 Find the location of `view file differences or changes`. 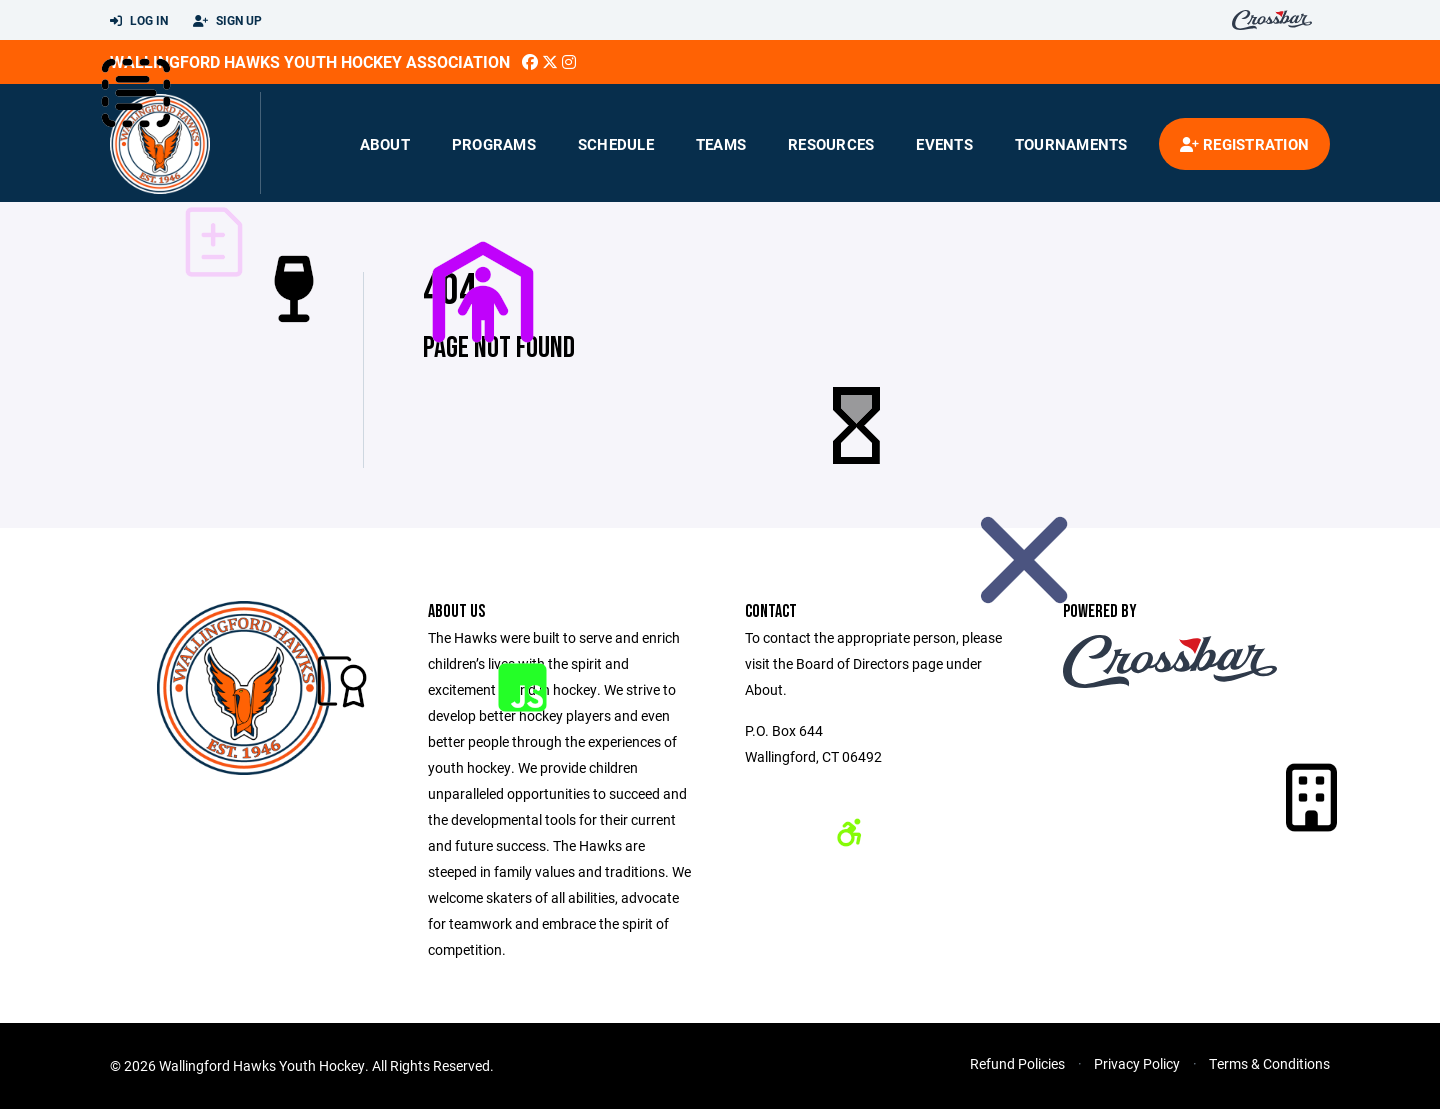

view file differences or changes is located at coordinates (214, 242).